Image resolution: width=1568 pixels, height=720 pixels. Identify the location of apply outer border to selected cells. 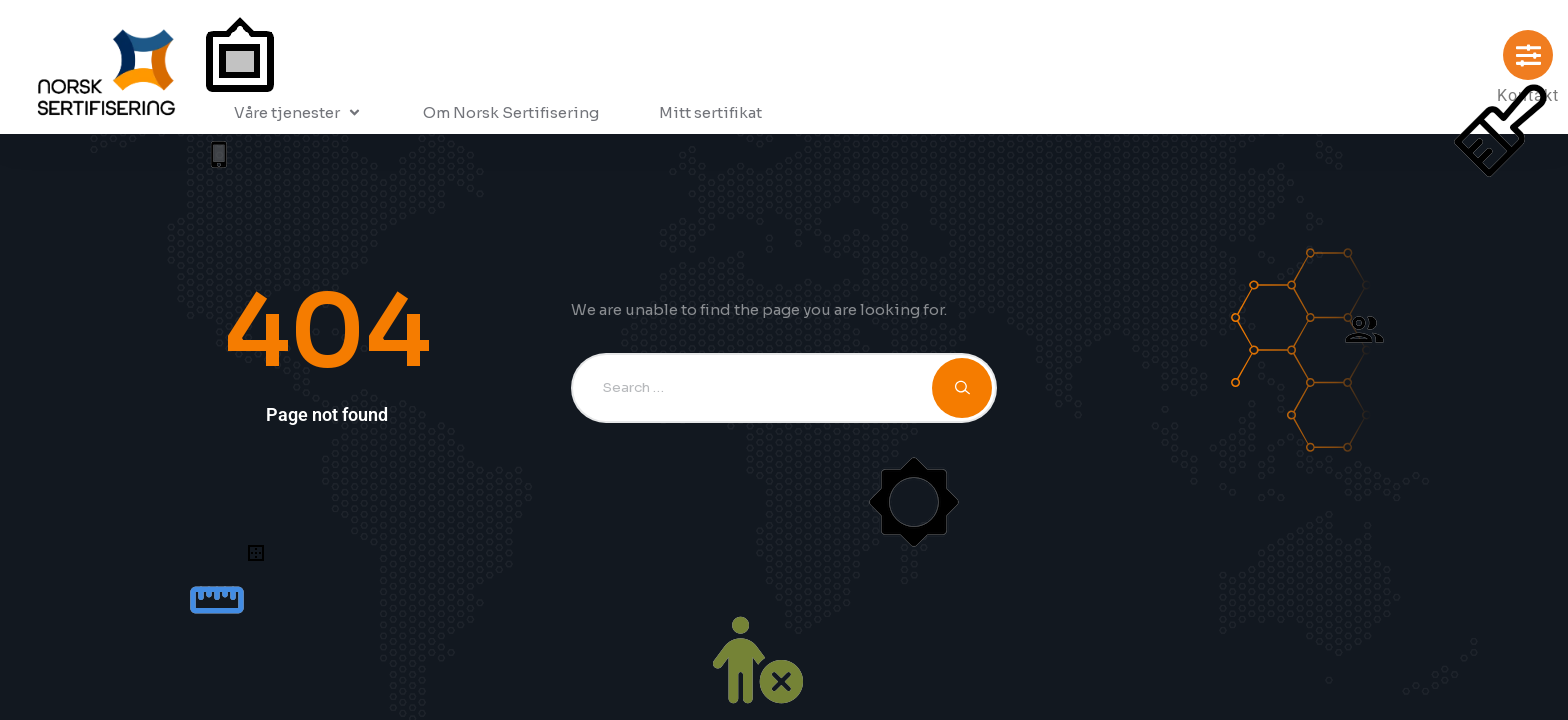
(256, 553).